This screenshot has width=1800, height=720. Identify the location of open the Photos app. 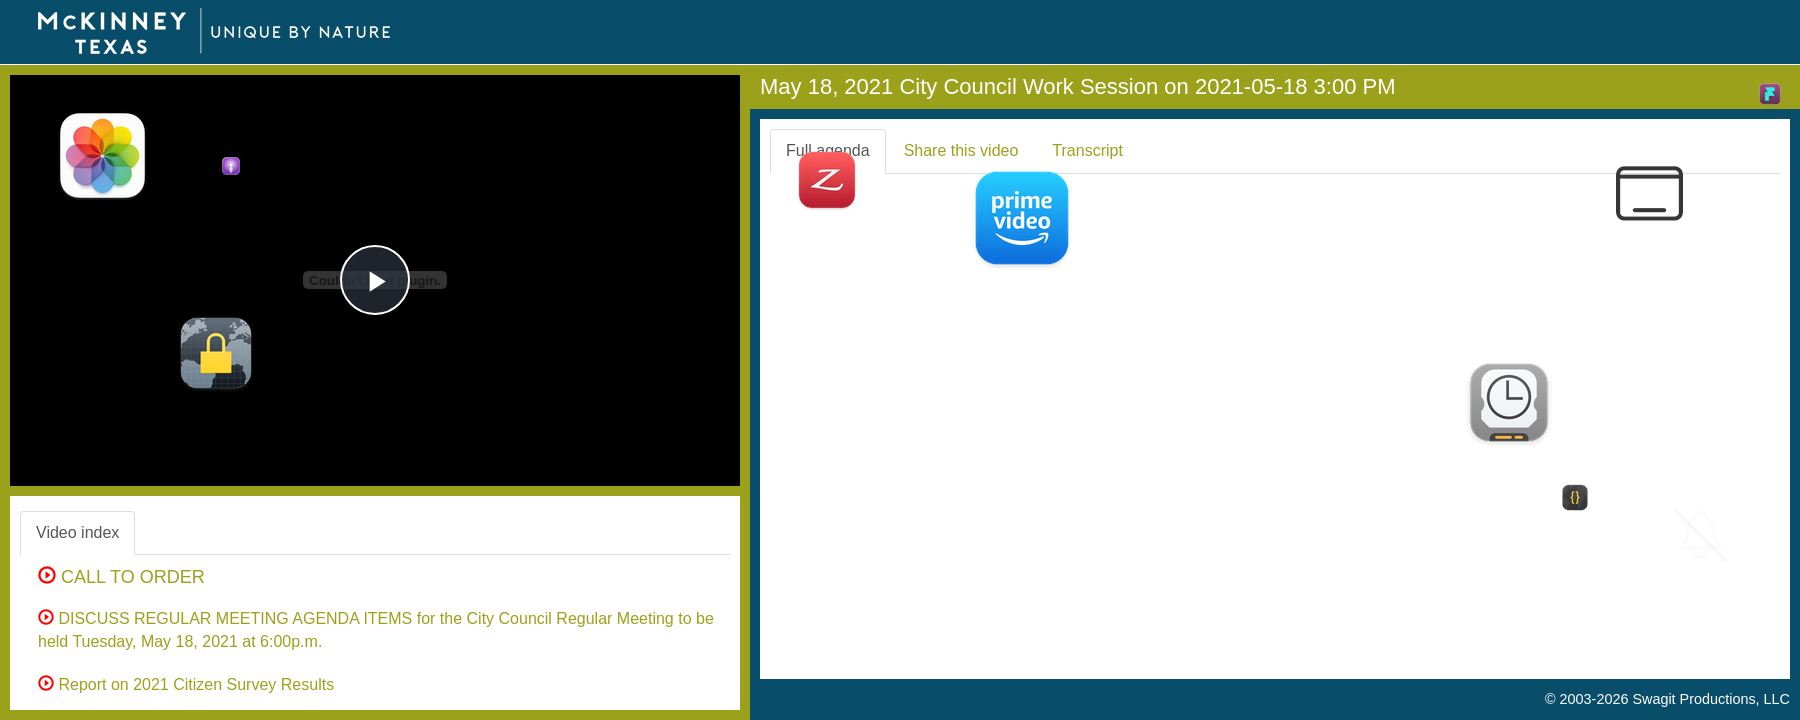
(102, 155).